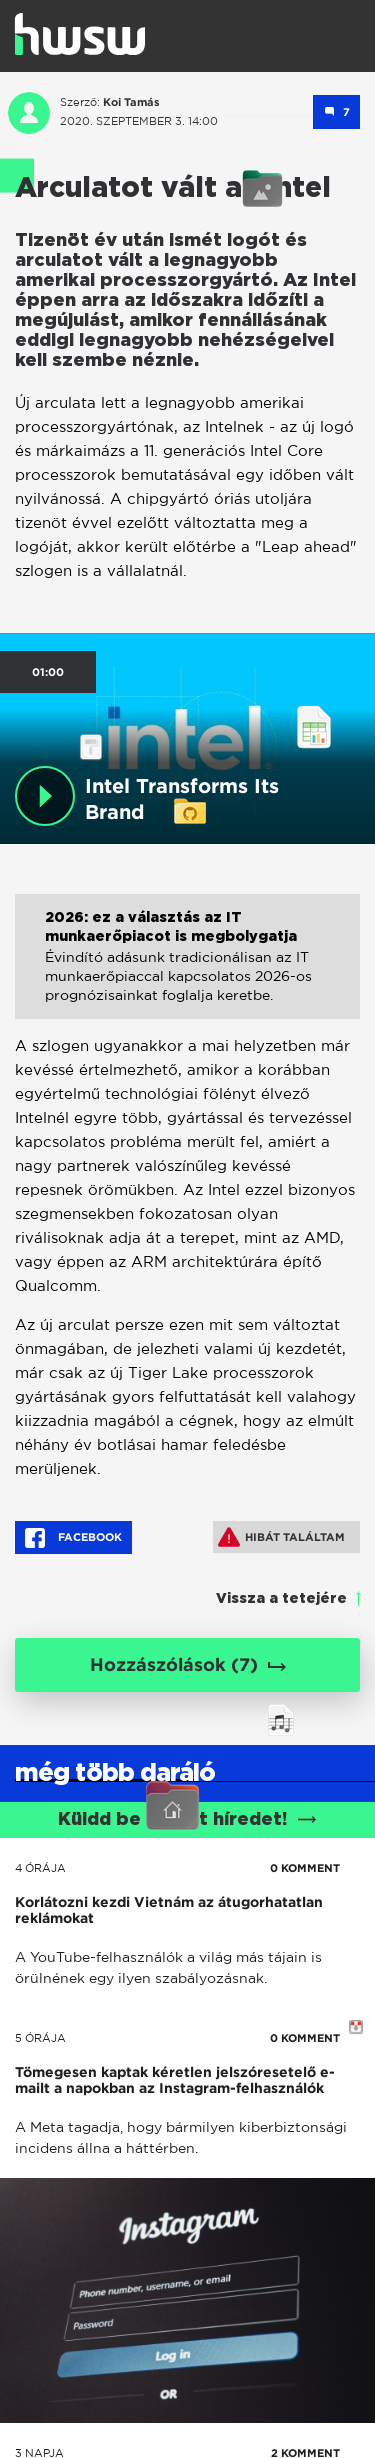  What do you see at coordinates (172, 1805) in the screenshot?
I see `access your home folder` at bounding box center [172, 1805].